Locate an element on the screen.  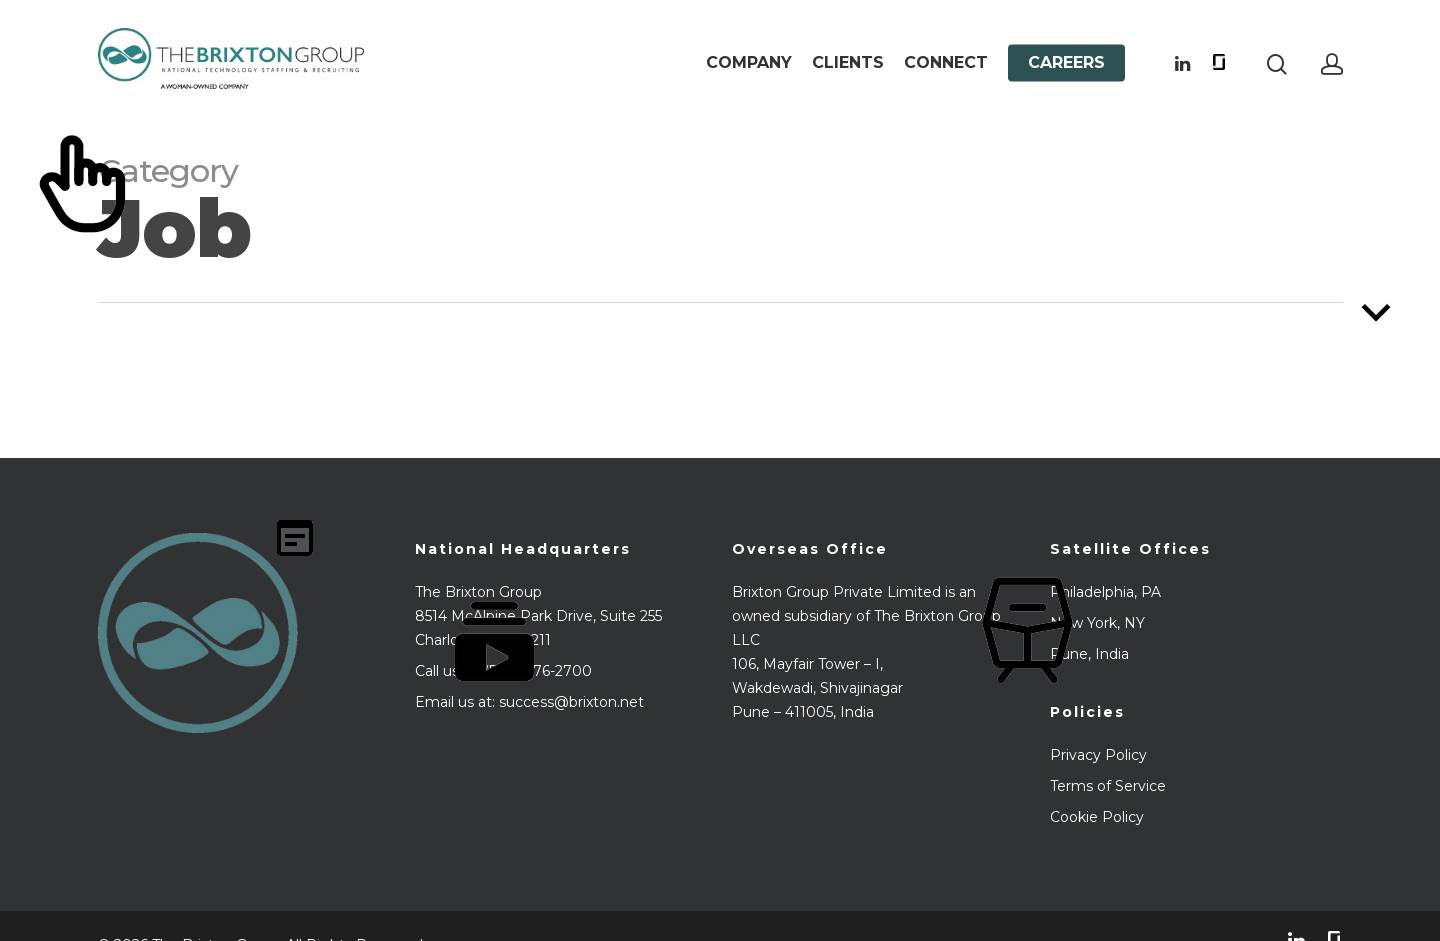
view your subscriptions is located at coordinates (494, 641).